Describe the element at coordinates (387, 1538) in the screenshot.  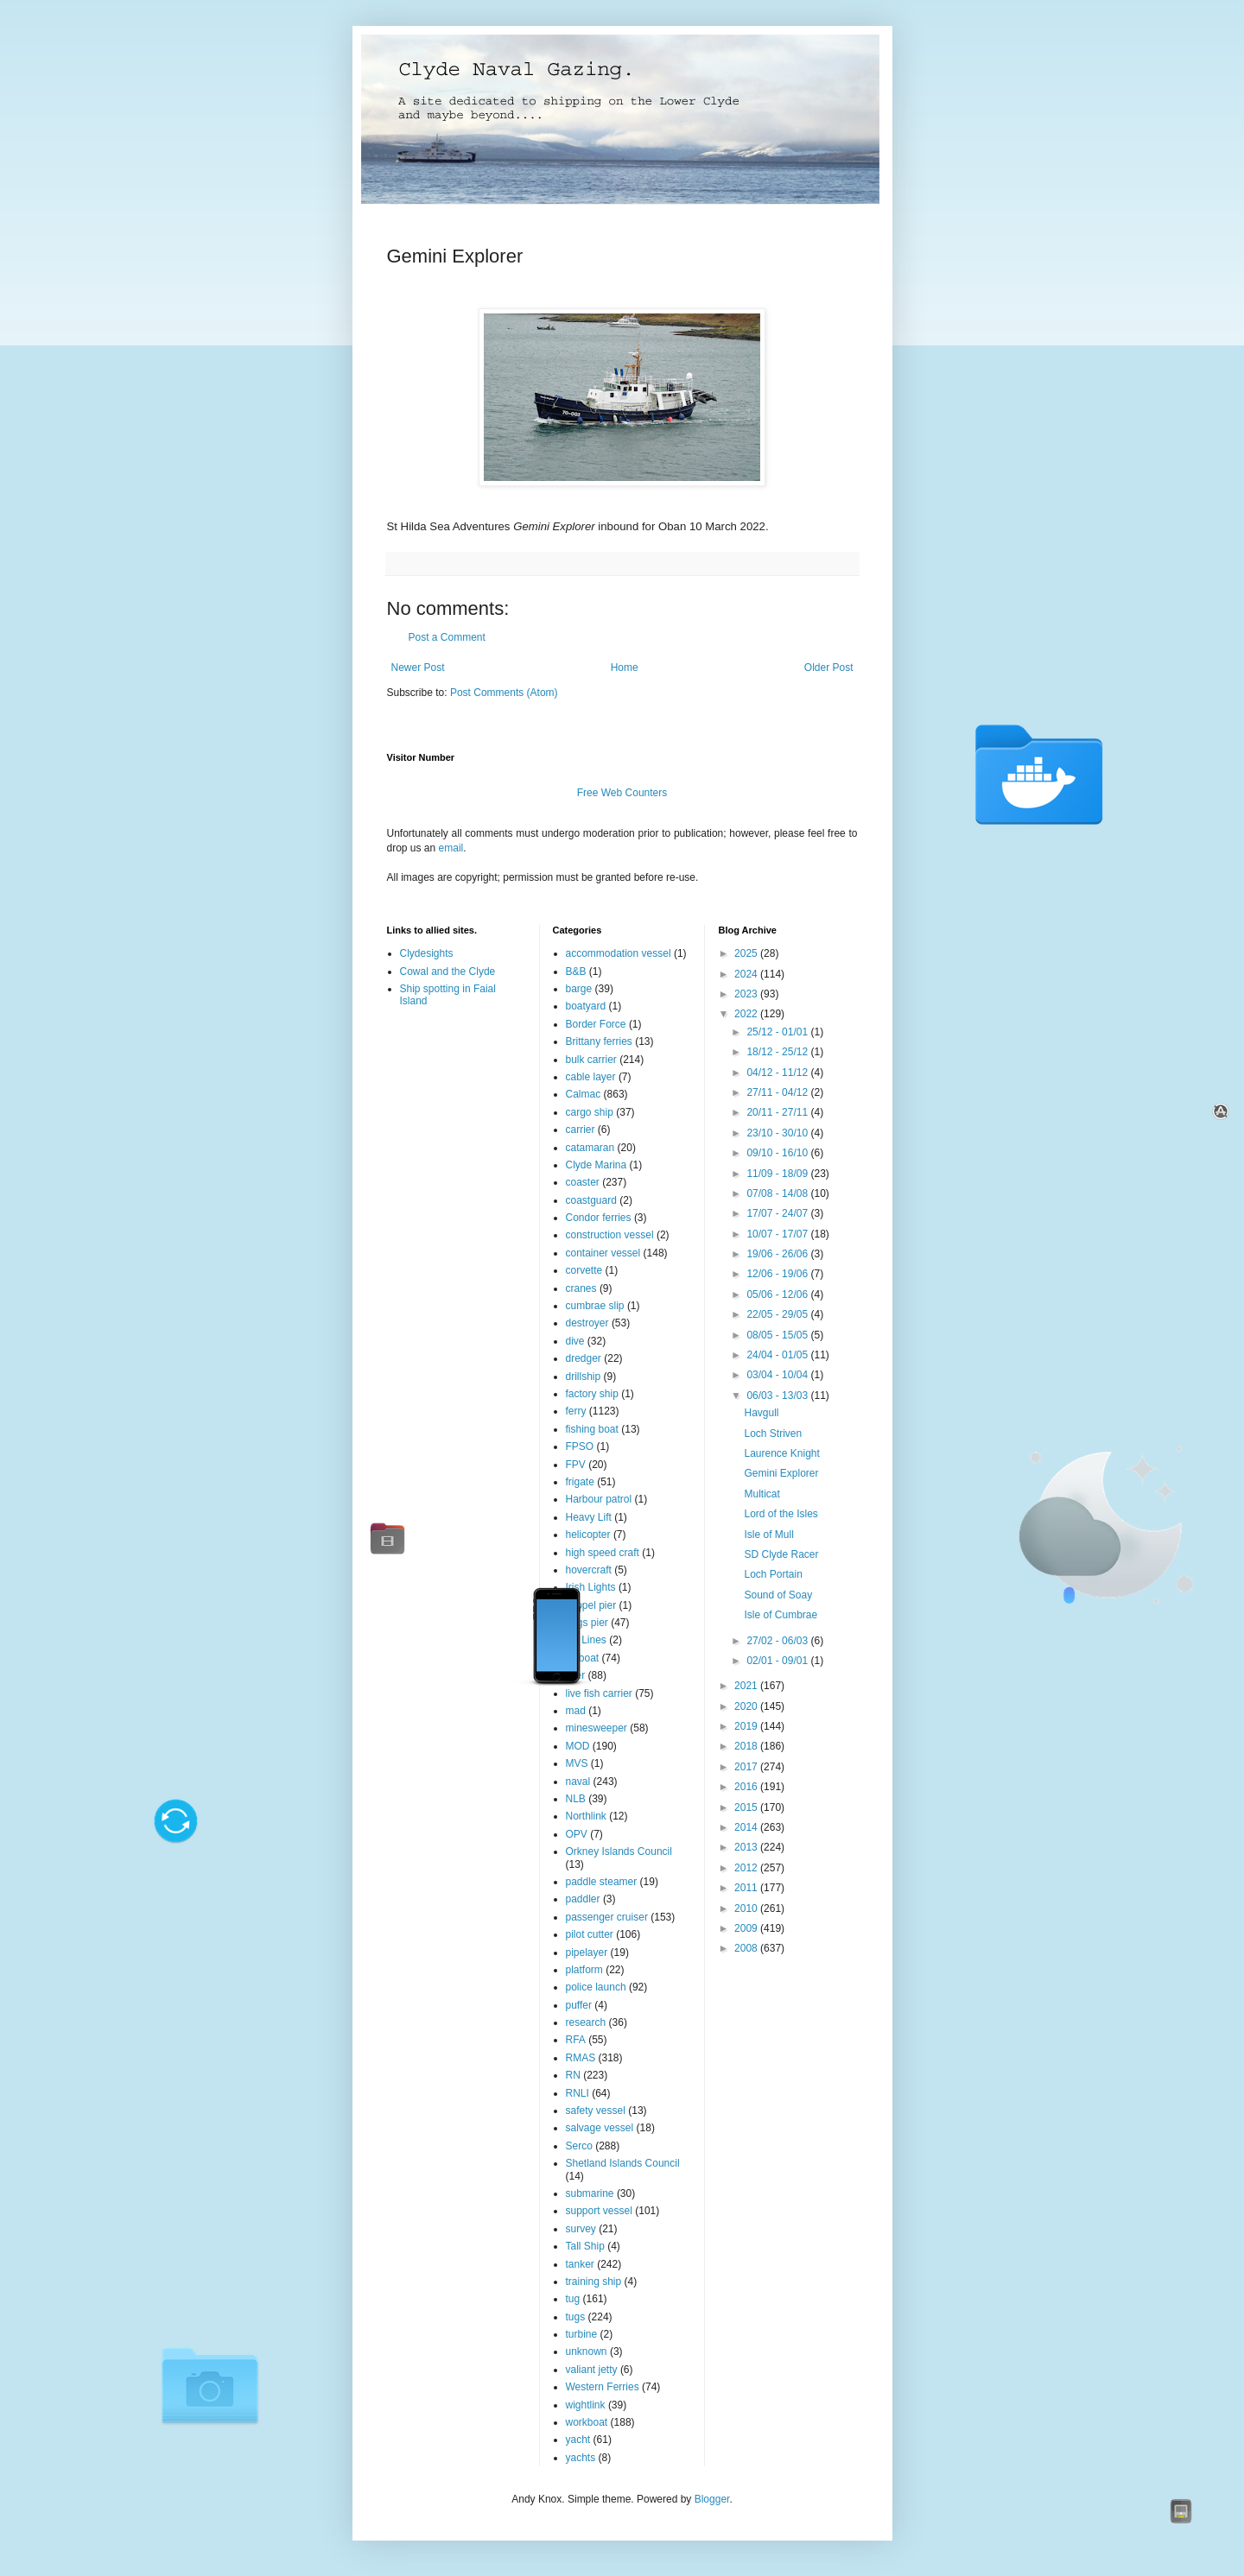
I see `open your videos folder` at that location.